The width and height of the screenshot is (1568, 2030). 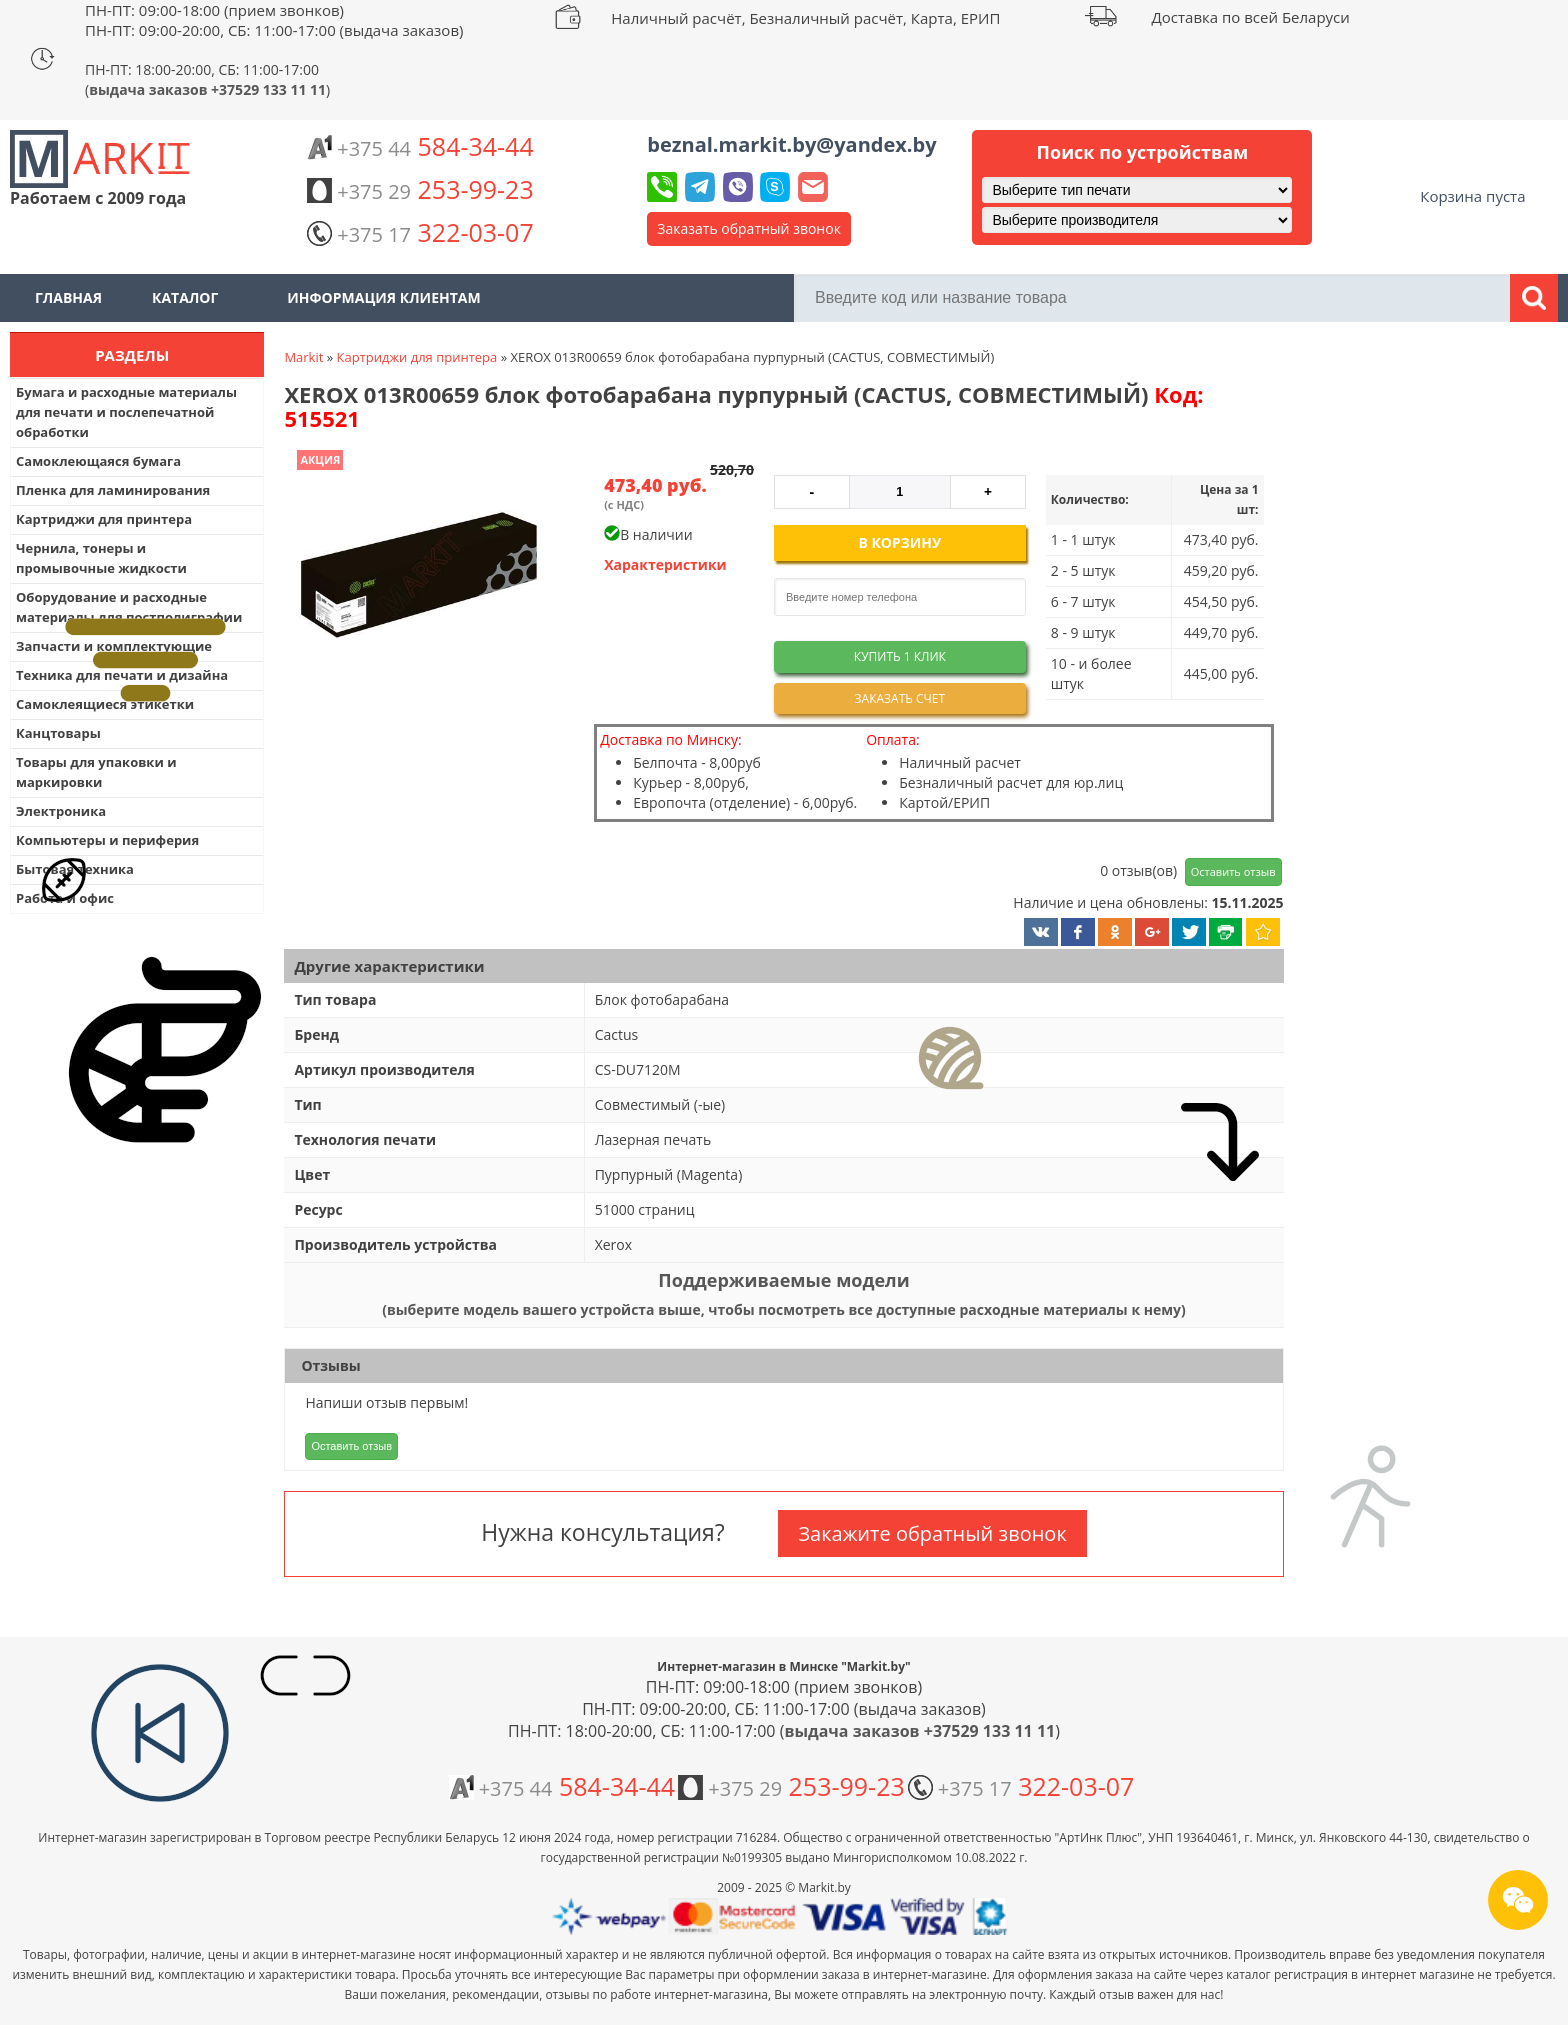 What do you see at coordinates (1220, 1142) in the screenshot?
I see `navigate right then down` at bounding box center [1220, 1142].